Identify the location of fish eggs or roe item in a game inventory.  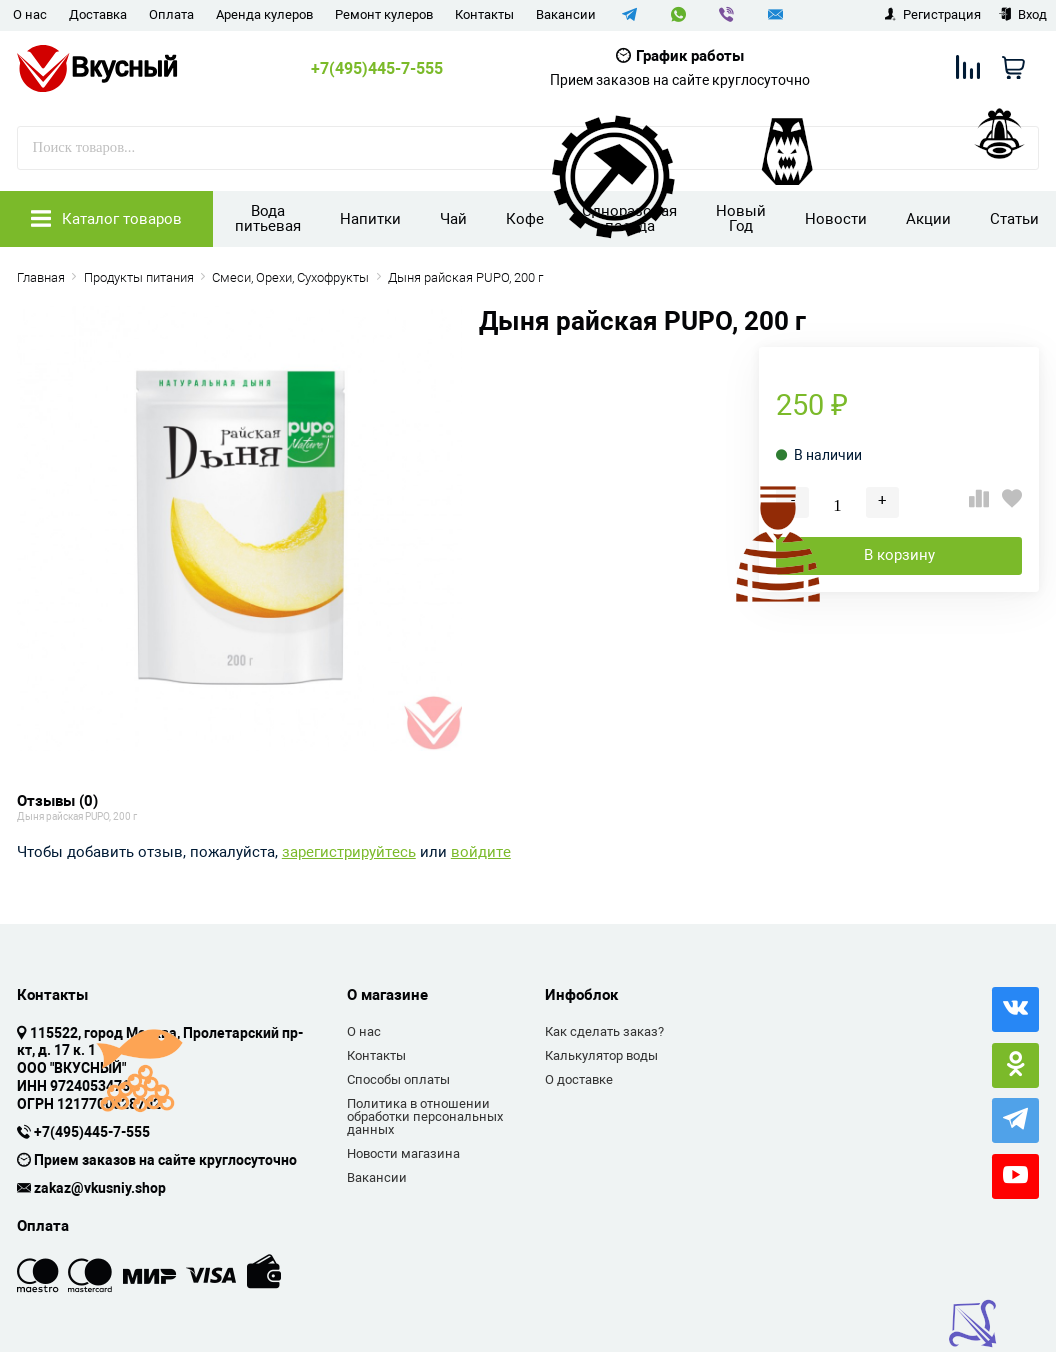
(139, 1069).